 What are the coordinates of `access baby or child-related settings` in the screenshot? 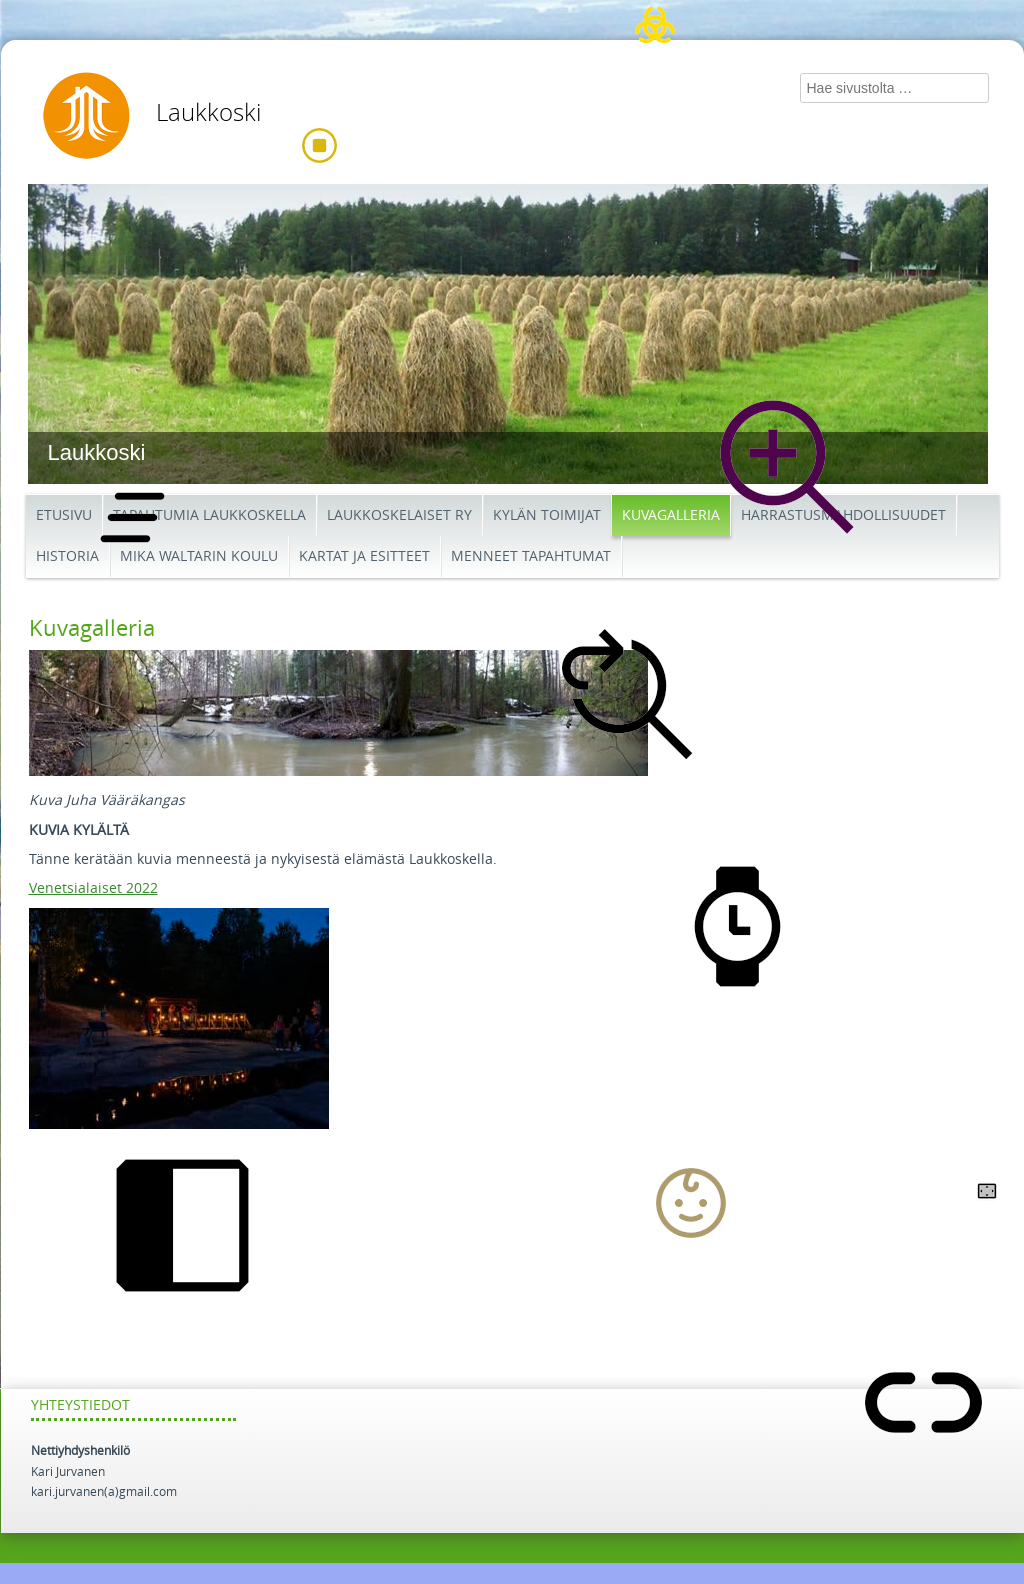 It's located at (691, 1203).